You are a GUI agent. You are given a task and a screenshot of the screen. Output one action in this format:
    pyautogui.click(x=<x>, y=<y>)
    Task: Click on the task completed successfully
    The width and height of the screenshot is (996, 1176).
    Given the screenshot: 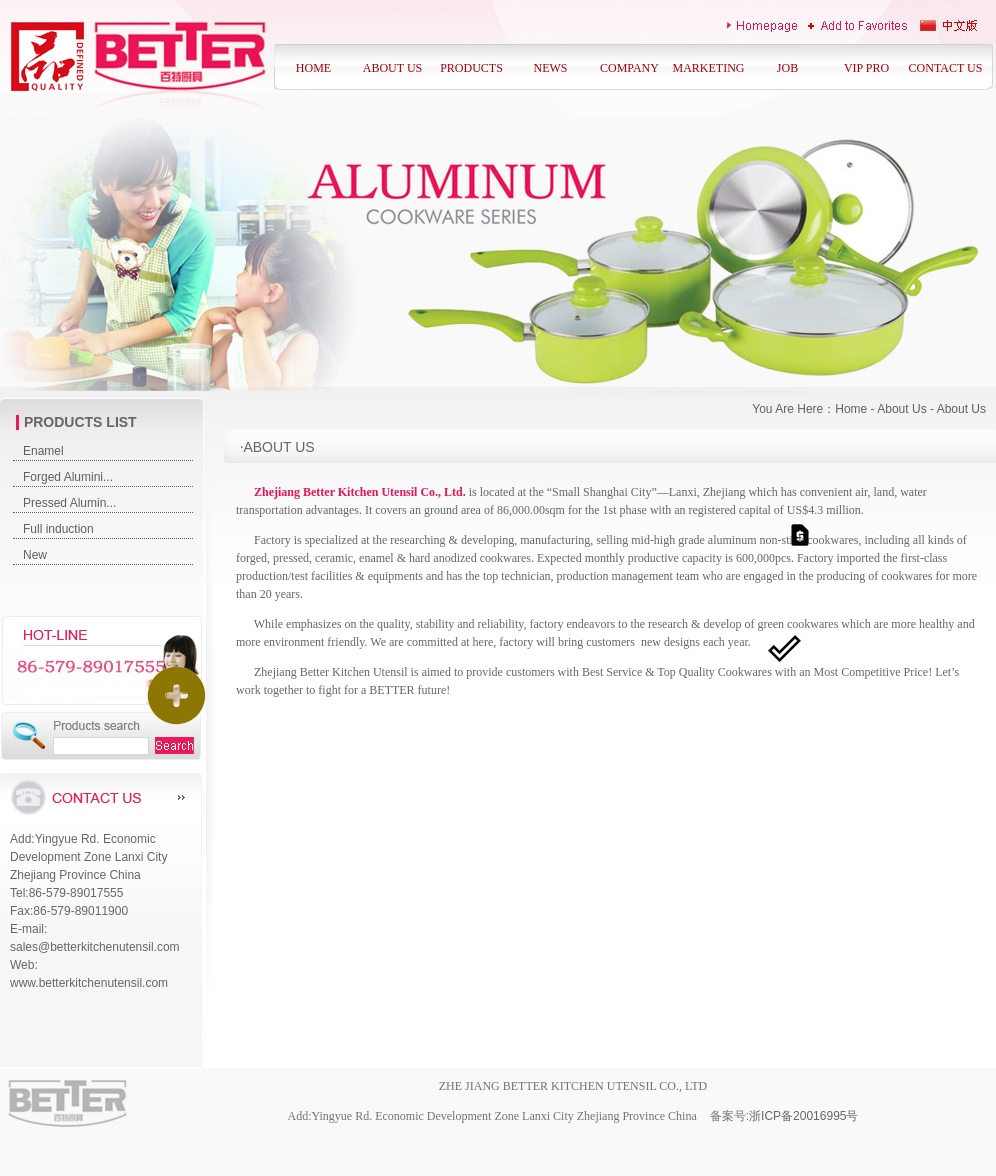 What is the action you would take?
    pyautogui.click(x=784, y=648)
    